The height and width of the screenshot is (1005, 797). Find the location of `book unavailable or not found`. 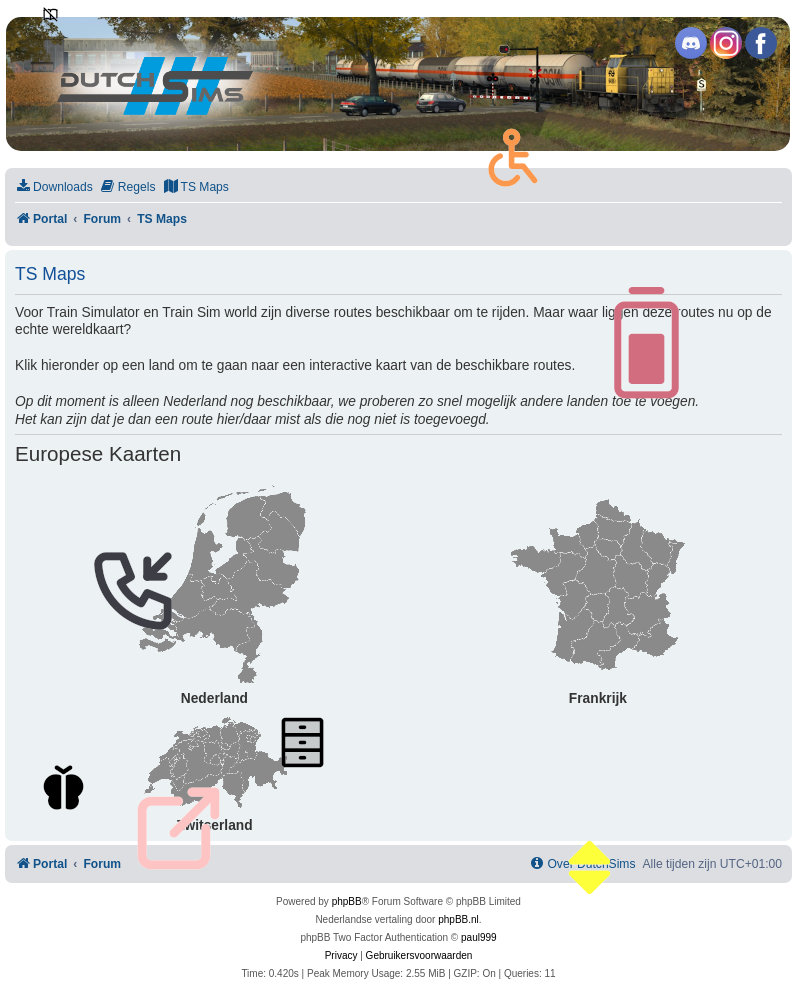

book unavailable or not found is located at coordinates (50, 14).